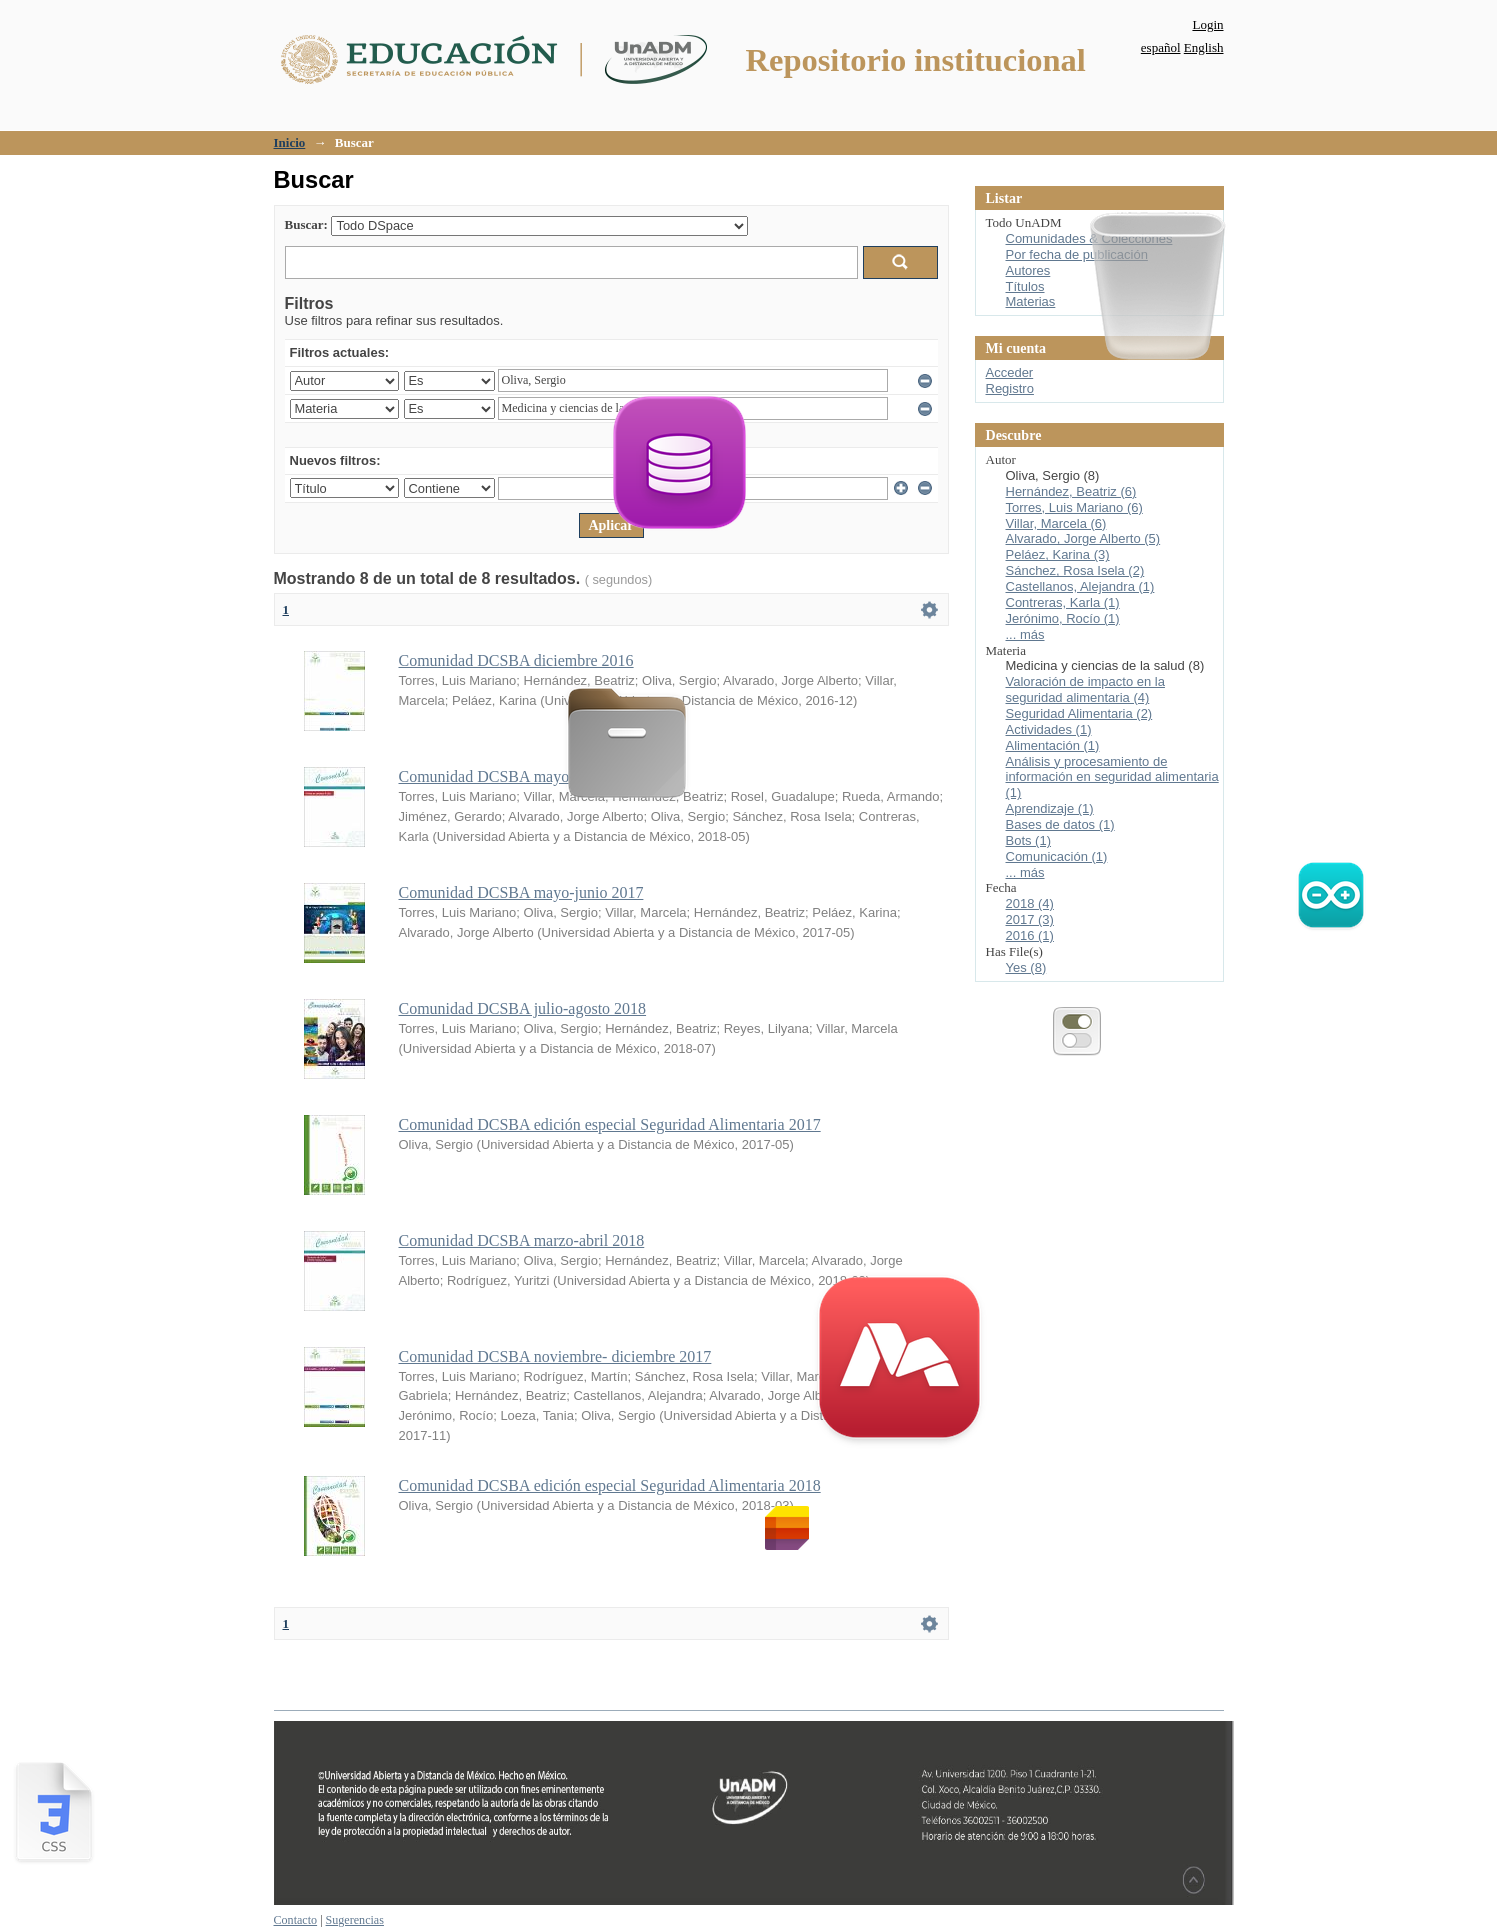  I want to click on open desktop preferences or settings, so click(1077, 1031).